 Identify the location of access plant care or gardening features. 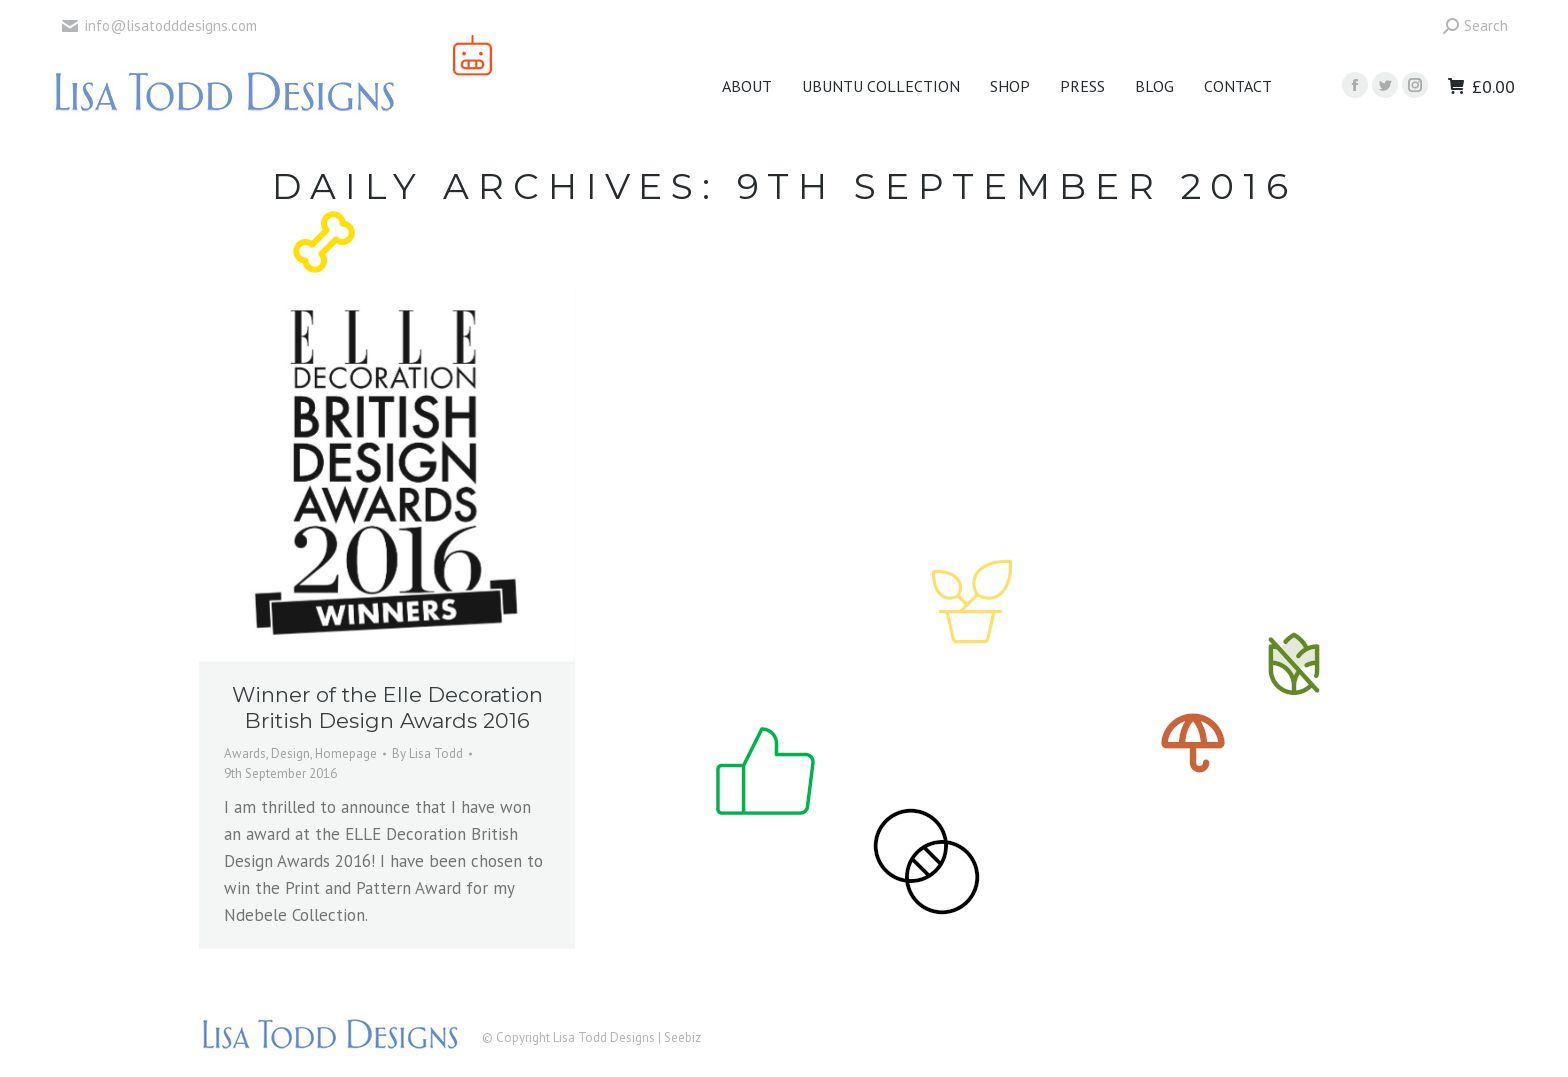
(970, 601).